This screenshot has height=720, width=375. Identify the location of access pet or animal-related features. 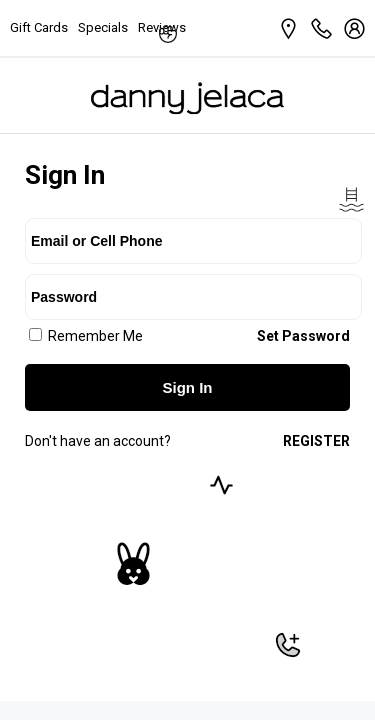
(133, 564).